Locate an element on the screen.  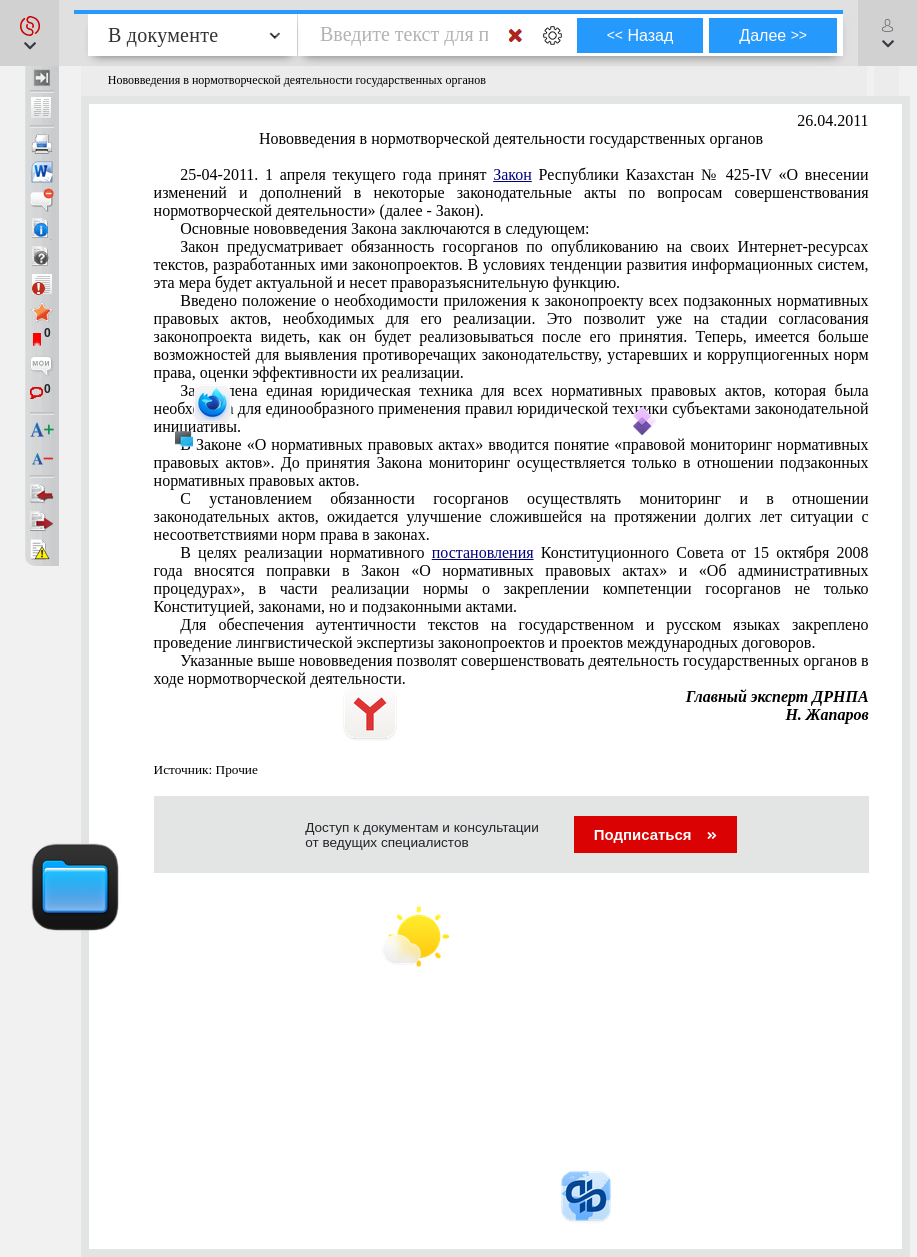
open the files app is located at coordinates (75, 887).